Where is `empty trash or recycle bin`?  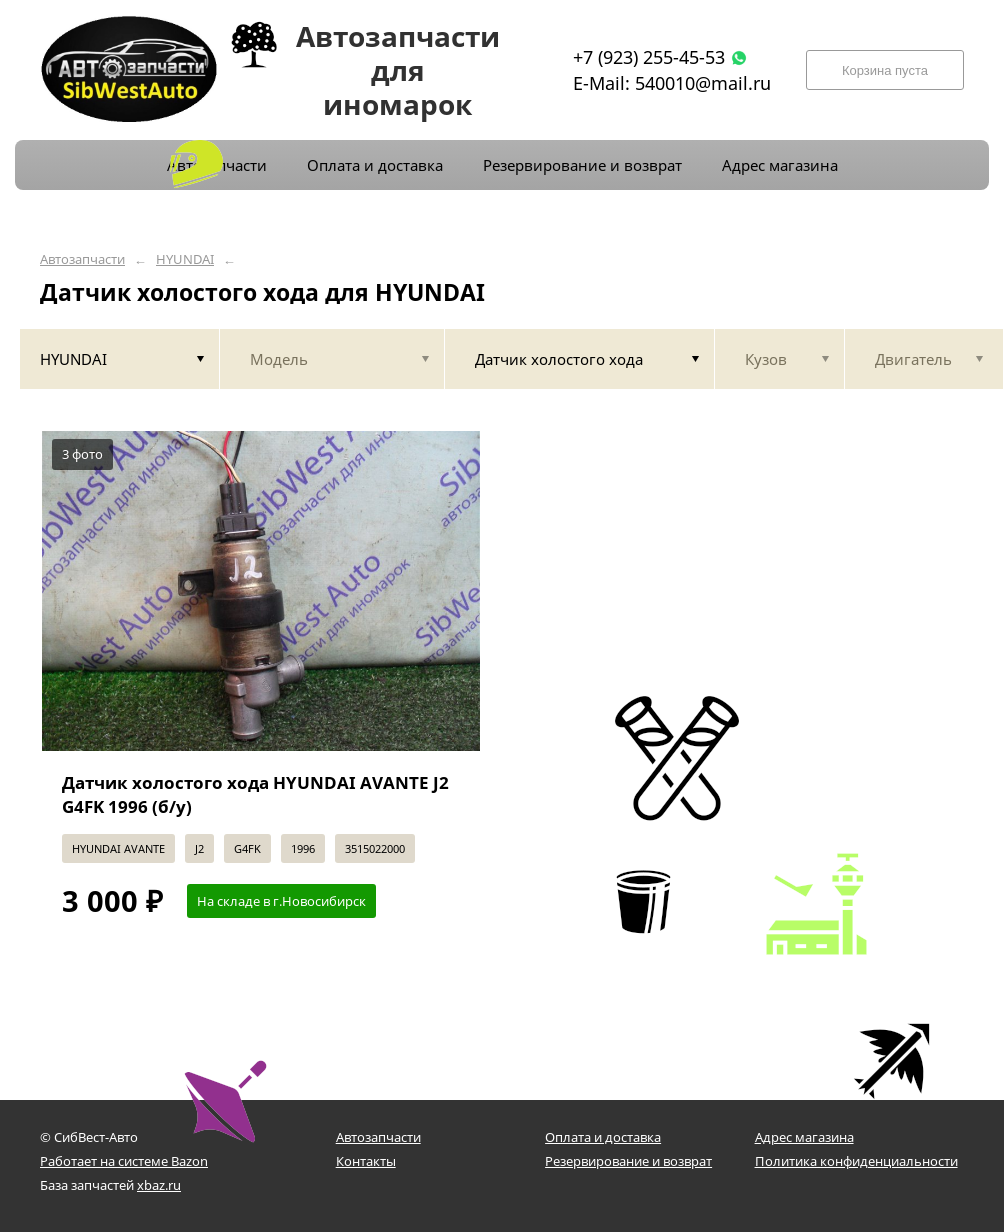 empty trash or recycle bin is located at coordinates (643, 891).